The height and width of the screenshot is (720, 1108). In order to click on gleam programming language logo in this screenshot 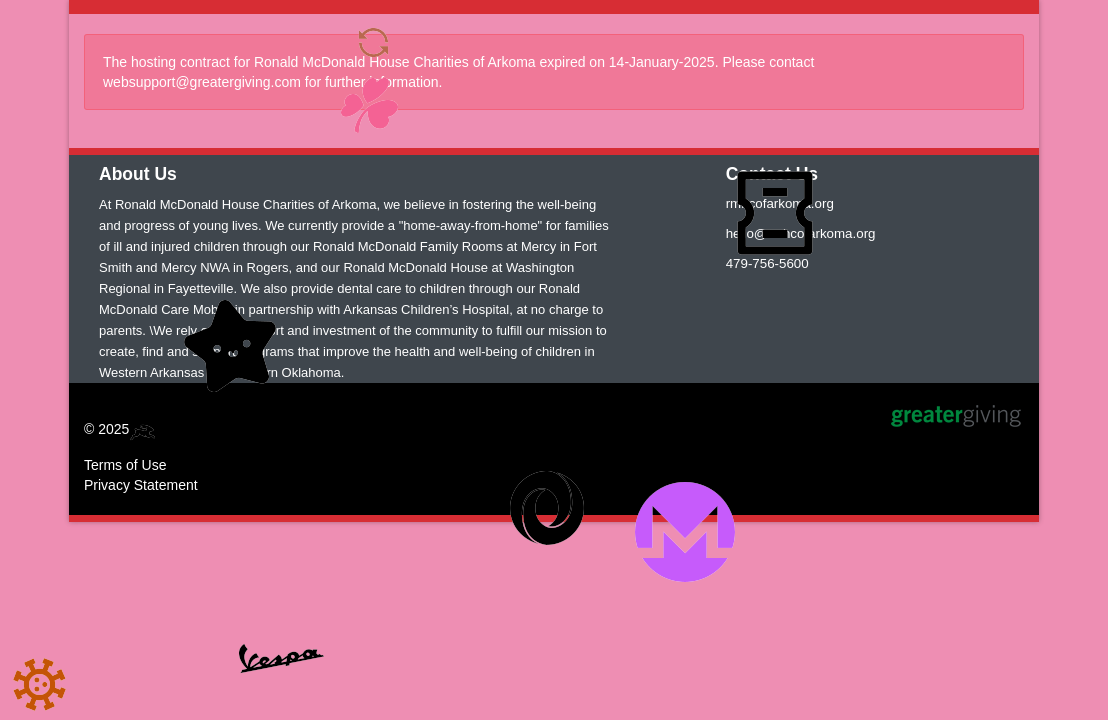, I will do `click(230, 346)`.